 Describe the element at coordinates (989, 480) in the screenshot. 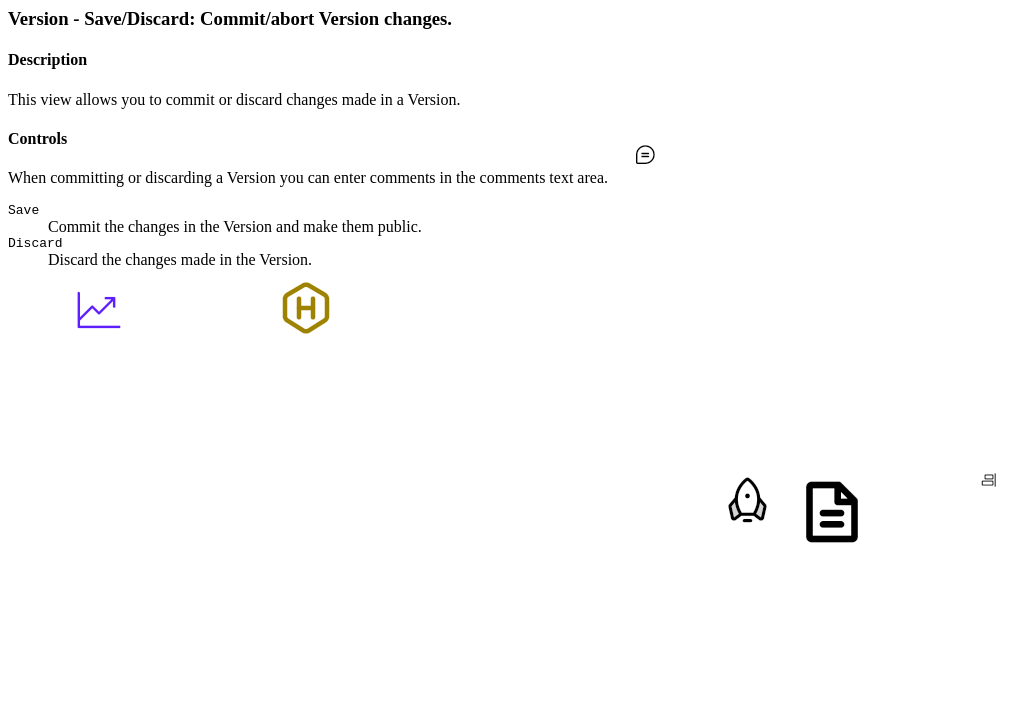

I see `align text or content to the right` at that location.